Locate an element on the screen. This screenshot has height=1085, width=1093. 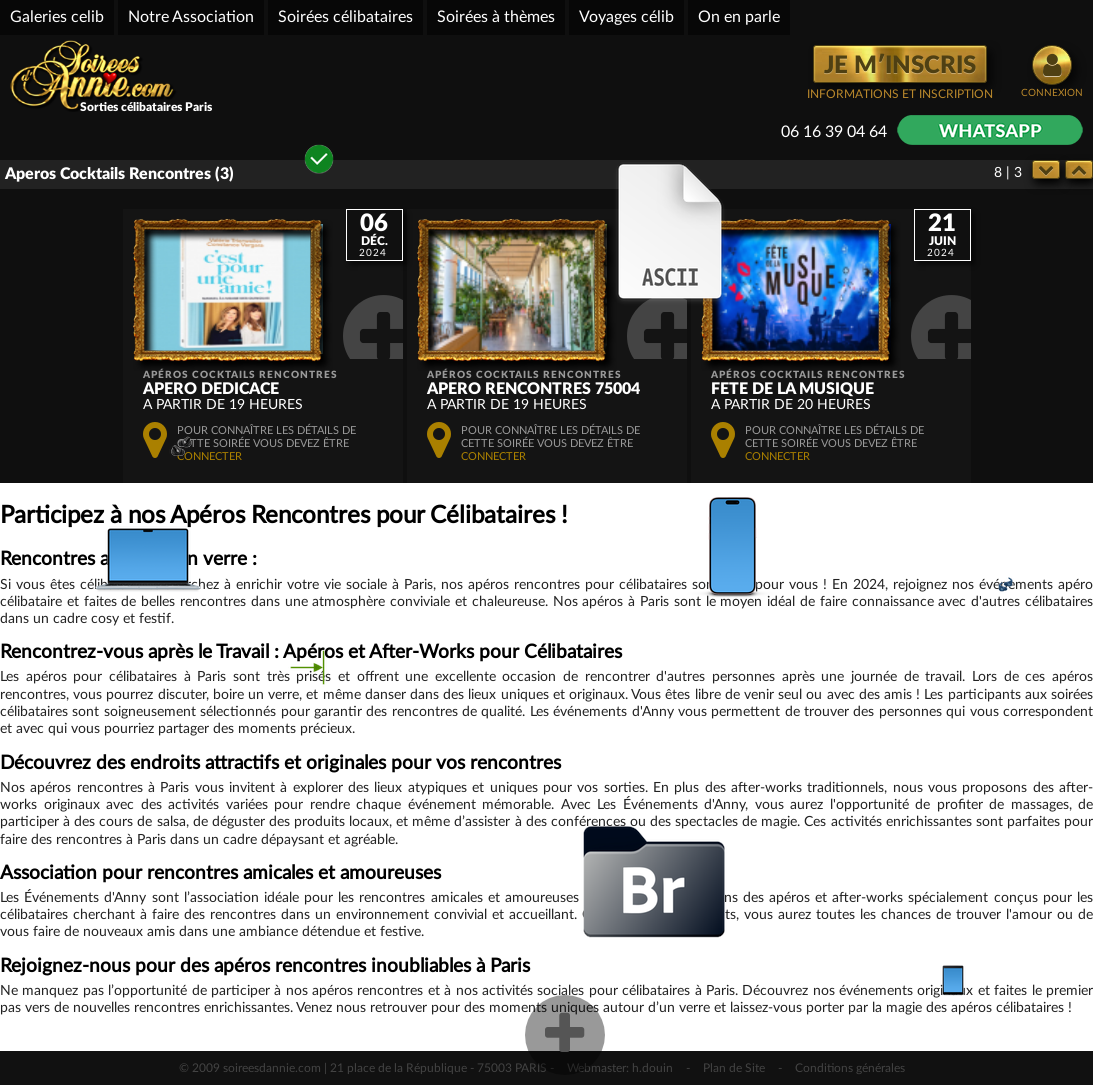
beats fit pro wireless earbuds in tidal blue is located at coordinates (1005, 584).